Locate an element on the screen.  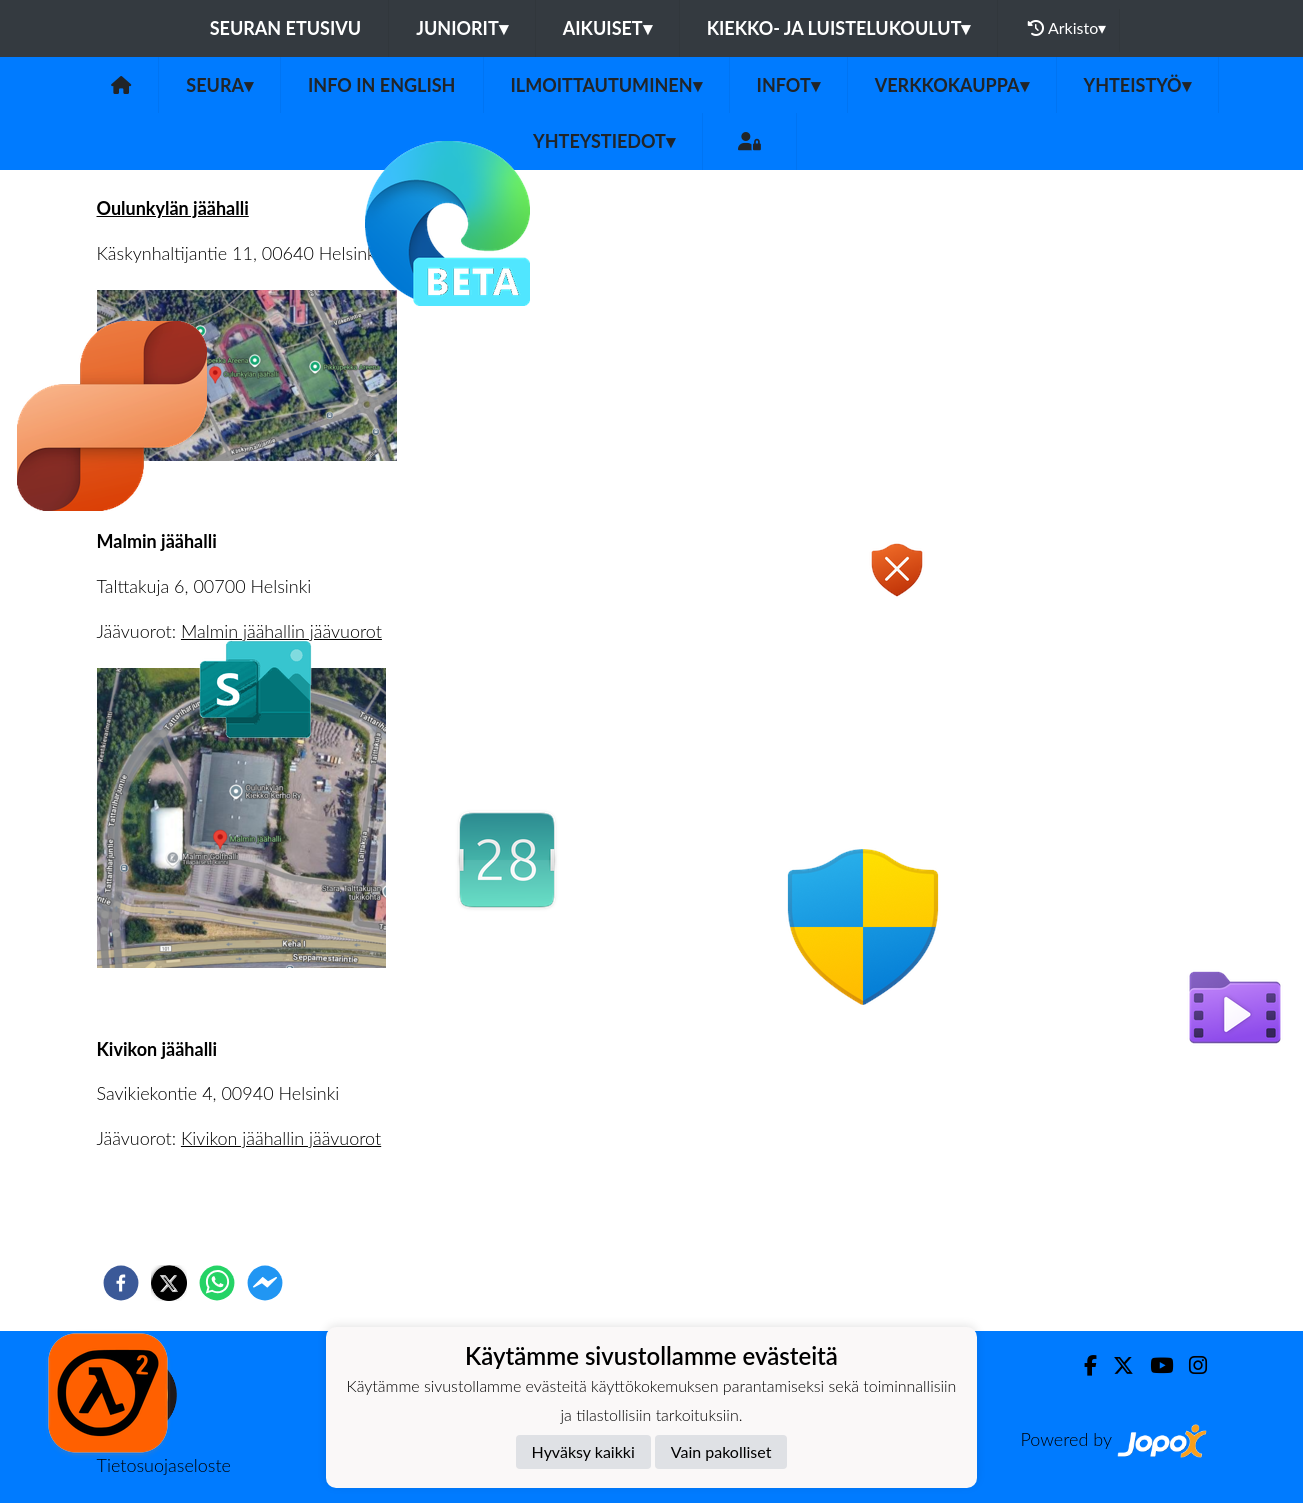
open your videos folder is located at coordinates (1235, 1010).